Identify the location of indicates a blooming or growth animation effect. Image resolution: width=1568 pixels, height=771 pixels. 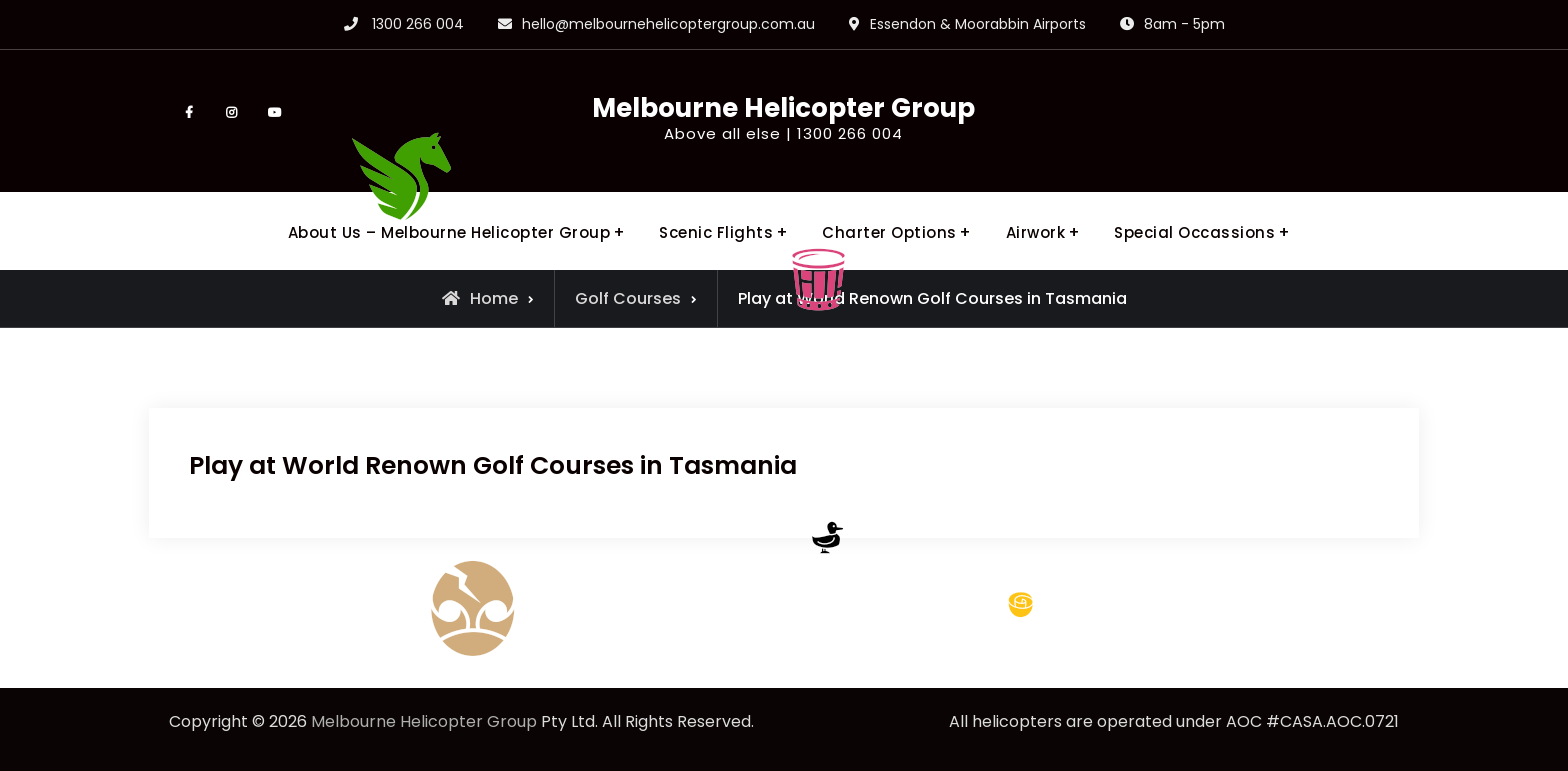
(1020, 604).